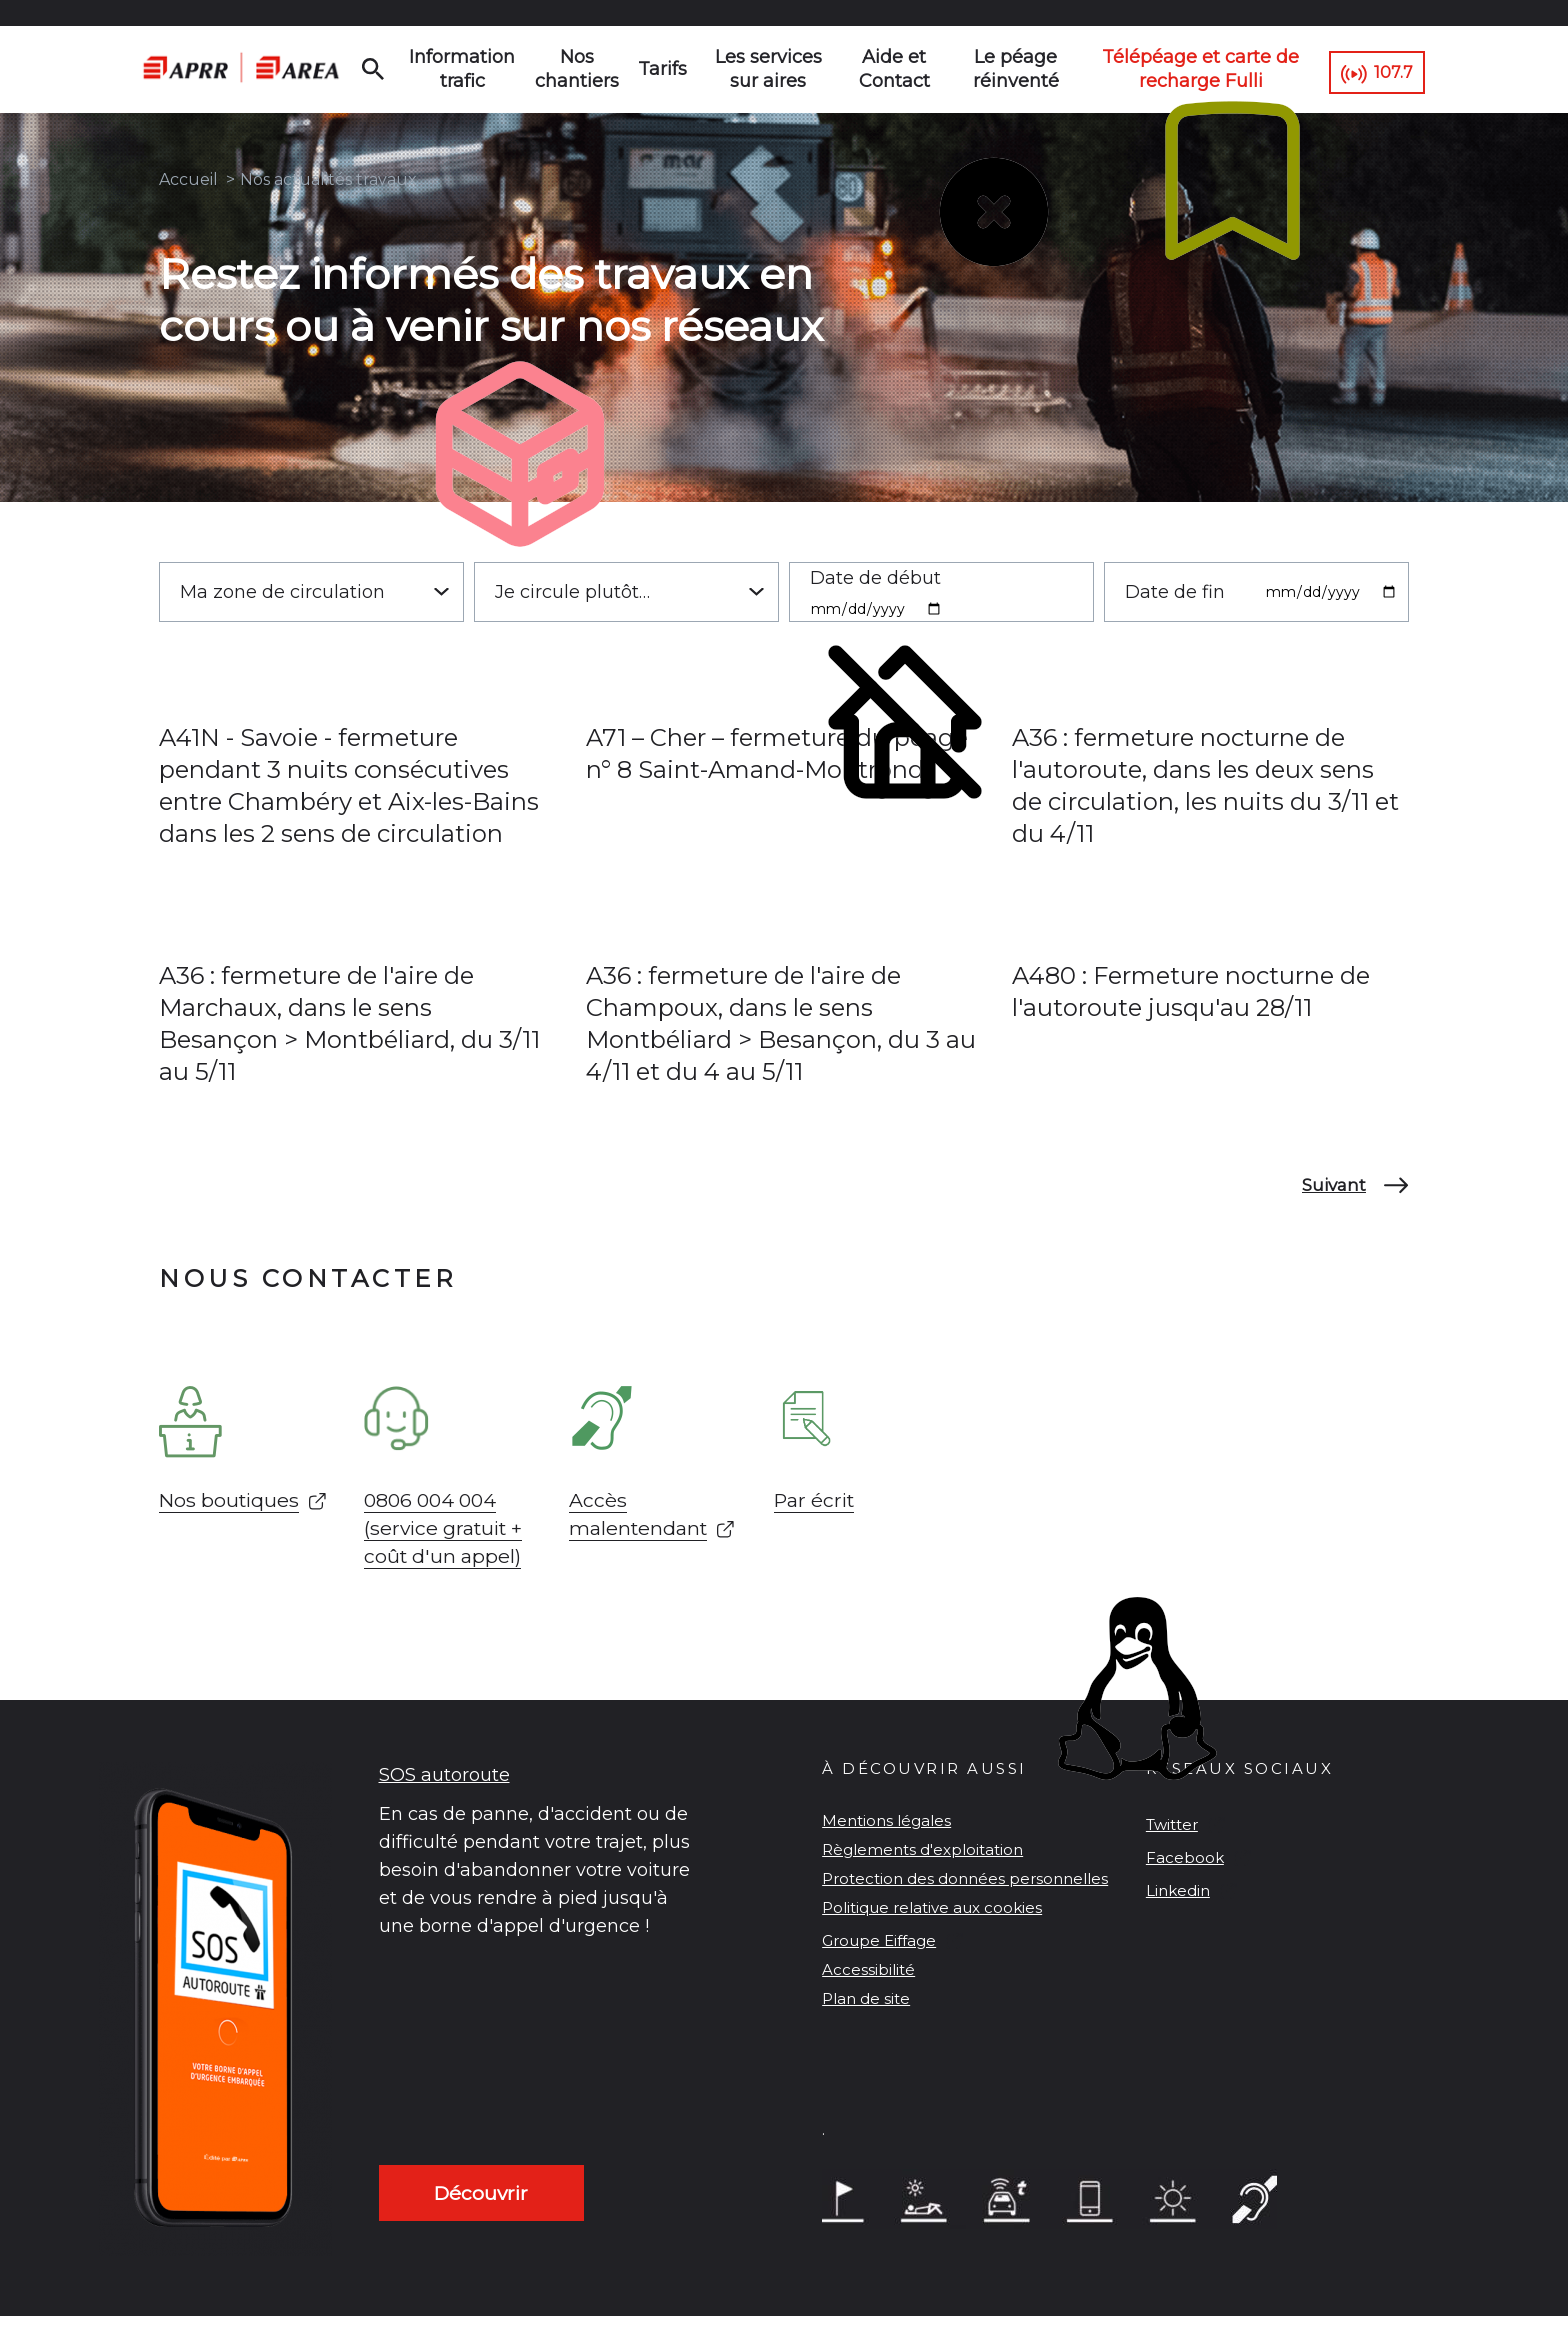 The width and height of the screenshot is (1568, 2325). I want to click on home feature is currently disabled, so click(905, 722).